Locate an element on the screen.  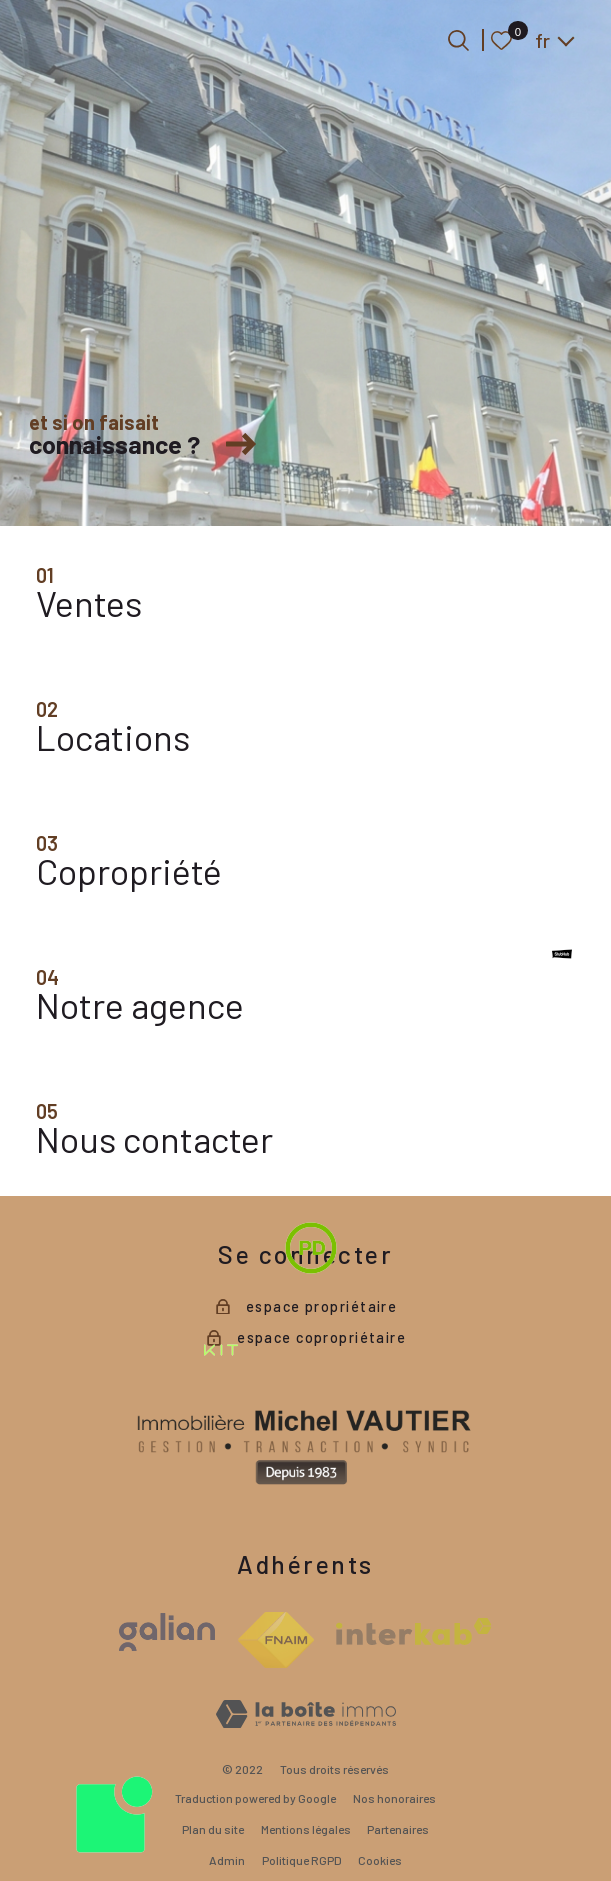
open the StubHub app is located at coordinates (562, 954).